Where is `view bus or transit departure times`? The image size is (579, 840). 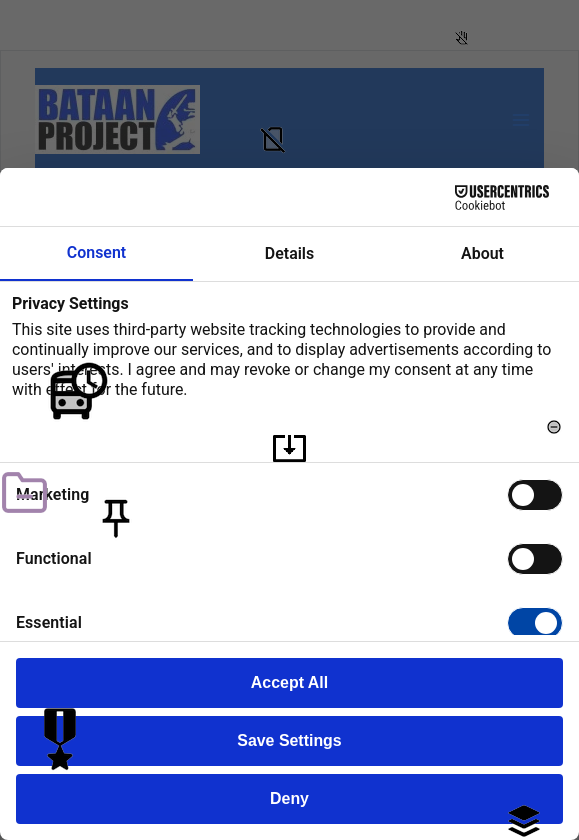 view bus or transit departure times is located at coordinates (79, 391).